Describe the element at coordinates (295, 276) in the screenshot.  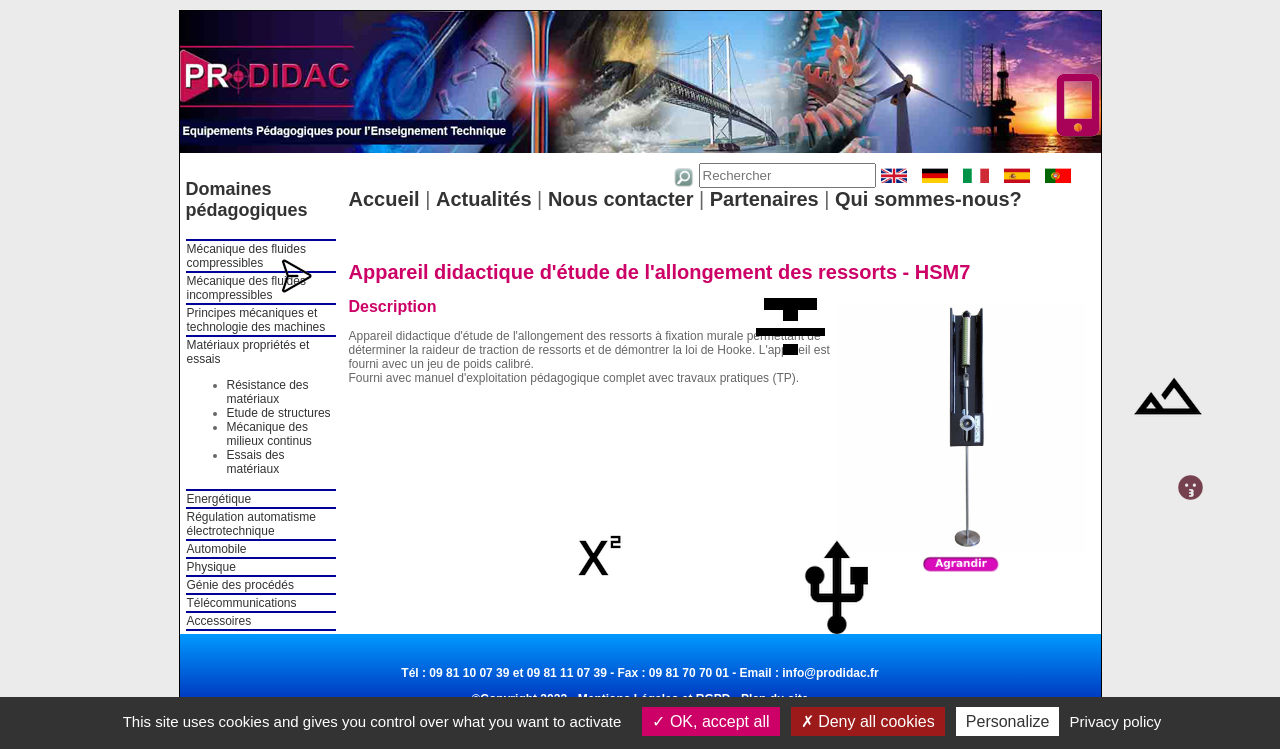
I see `send a message` at that location.